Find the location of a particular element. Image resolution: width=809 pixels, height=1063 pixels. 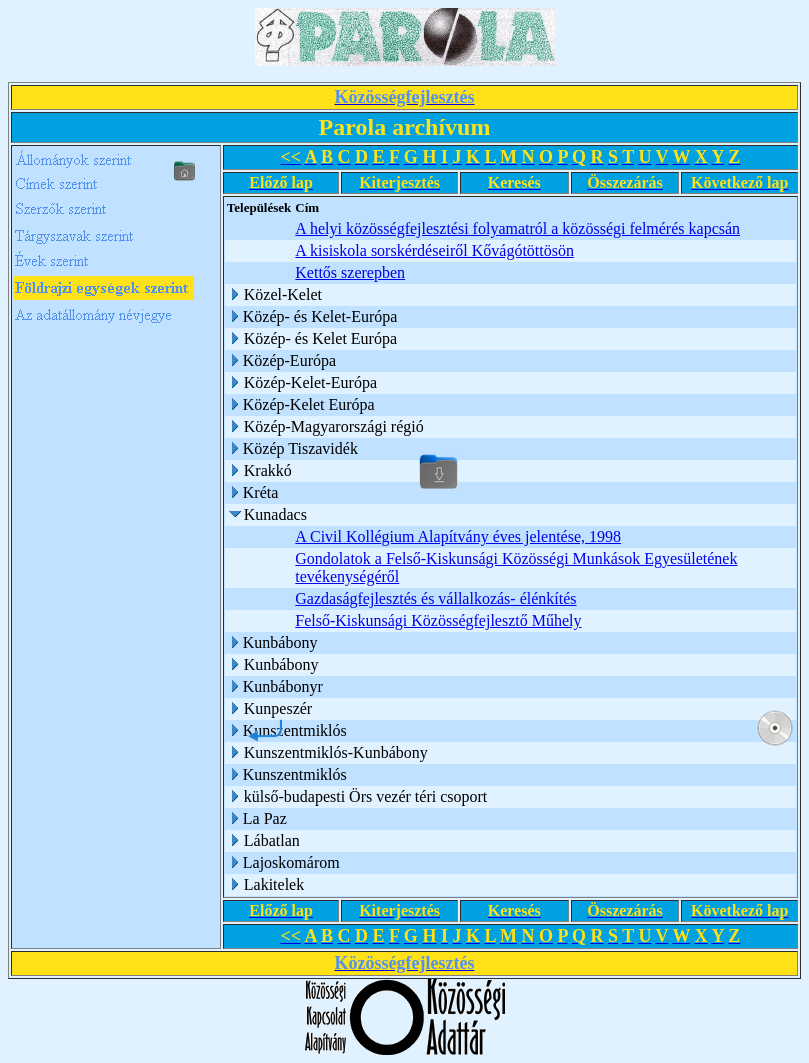

indicates a CD-RW (rewritable disc) drive or device is located at coordinates (775, 728).